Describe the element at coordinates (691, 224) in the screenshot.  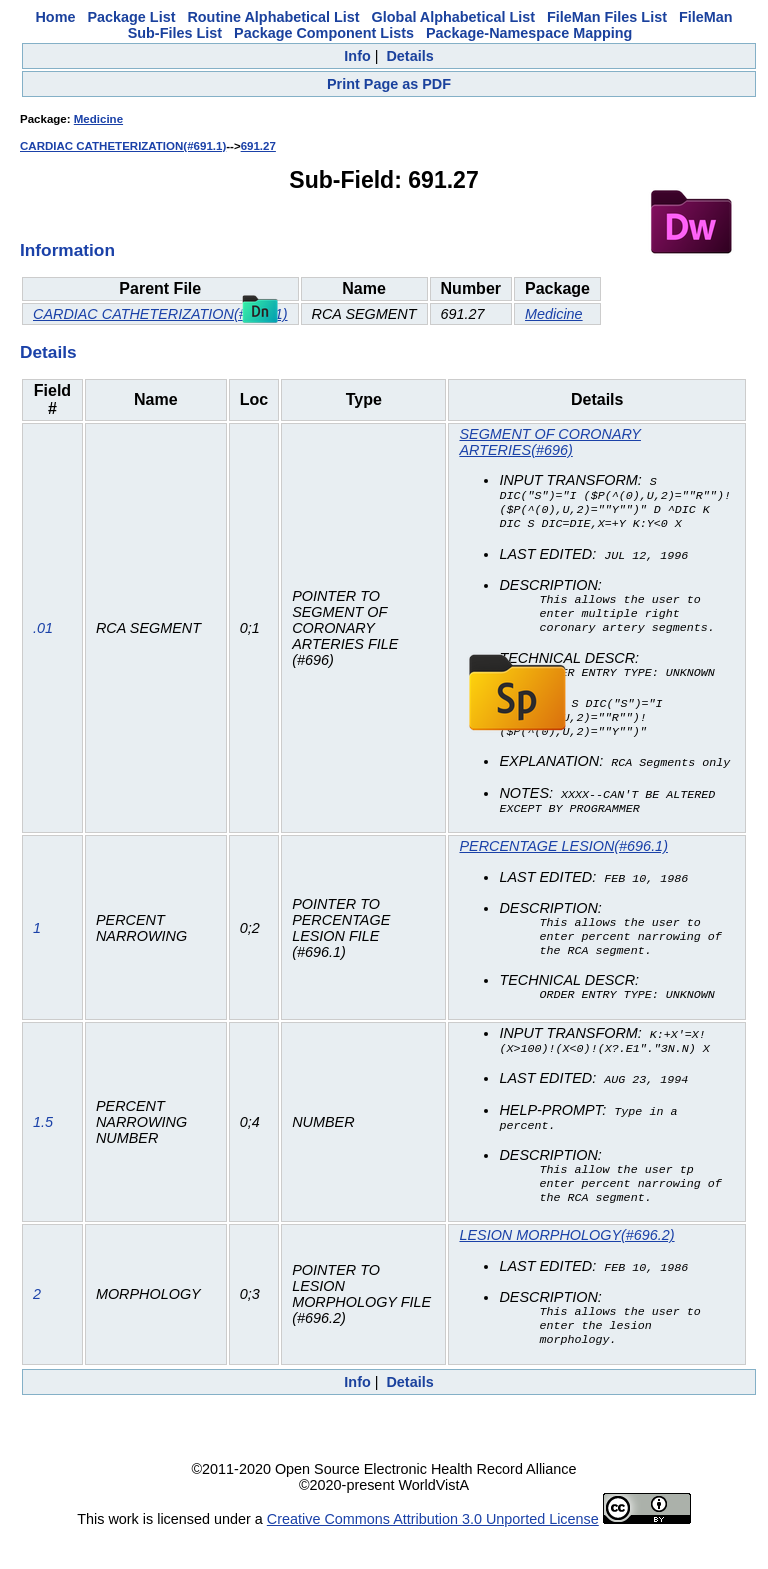
I see `folder containing adobe dreamweaver project files` at that location.